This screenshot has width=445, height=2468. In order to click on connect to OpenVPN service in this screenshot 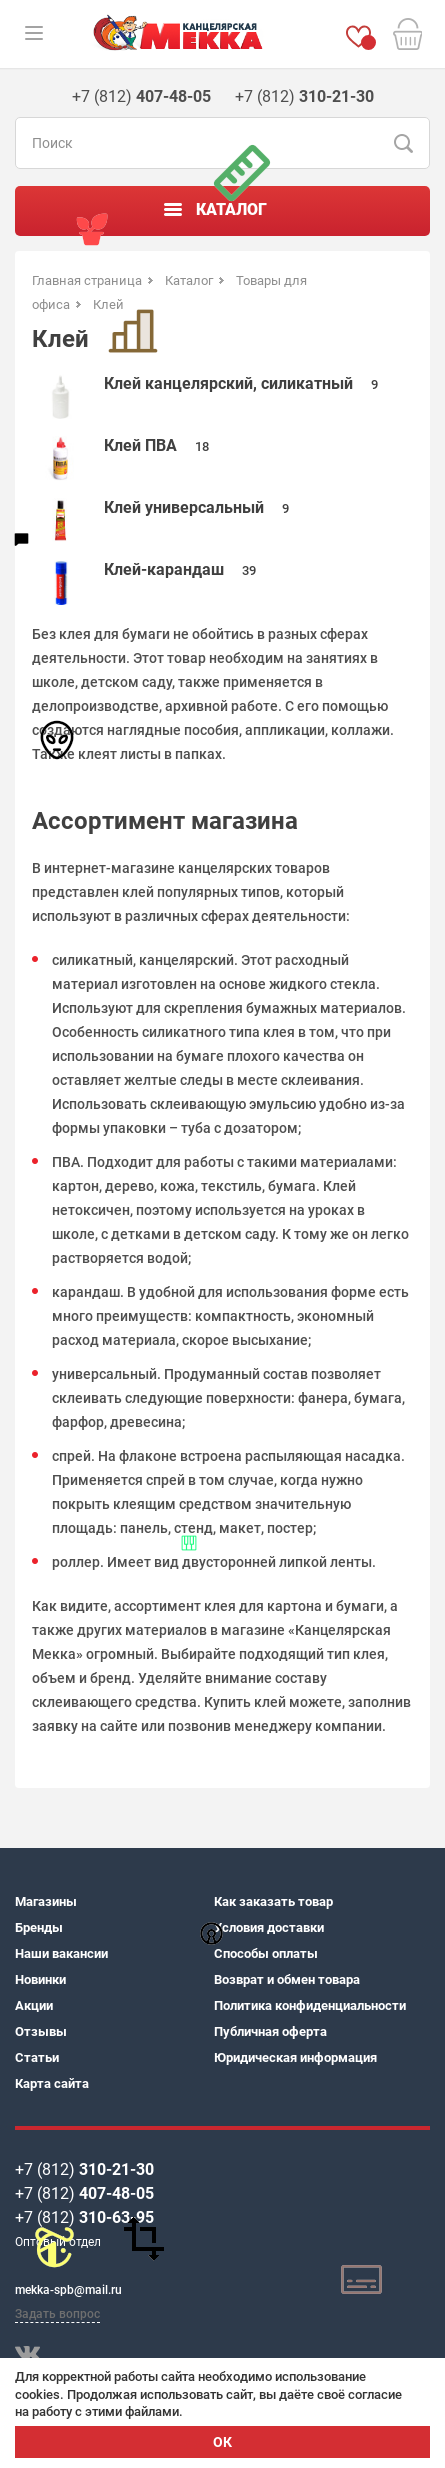, I will do `click(211, 1933)`.